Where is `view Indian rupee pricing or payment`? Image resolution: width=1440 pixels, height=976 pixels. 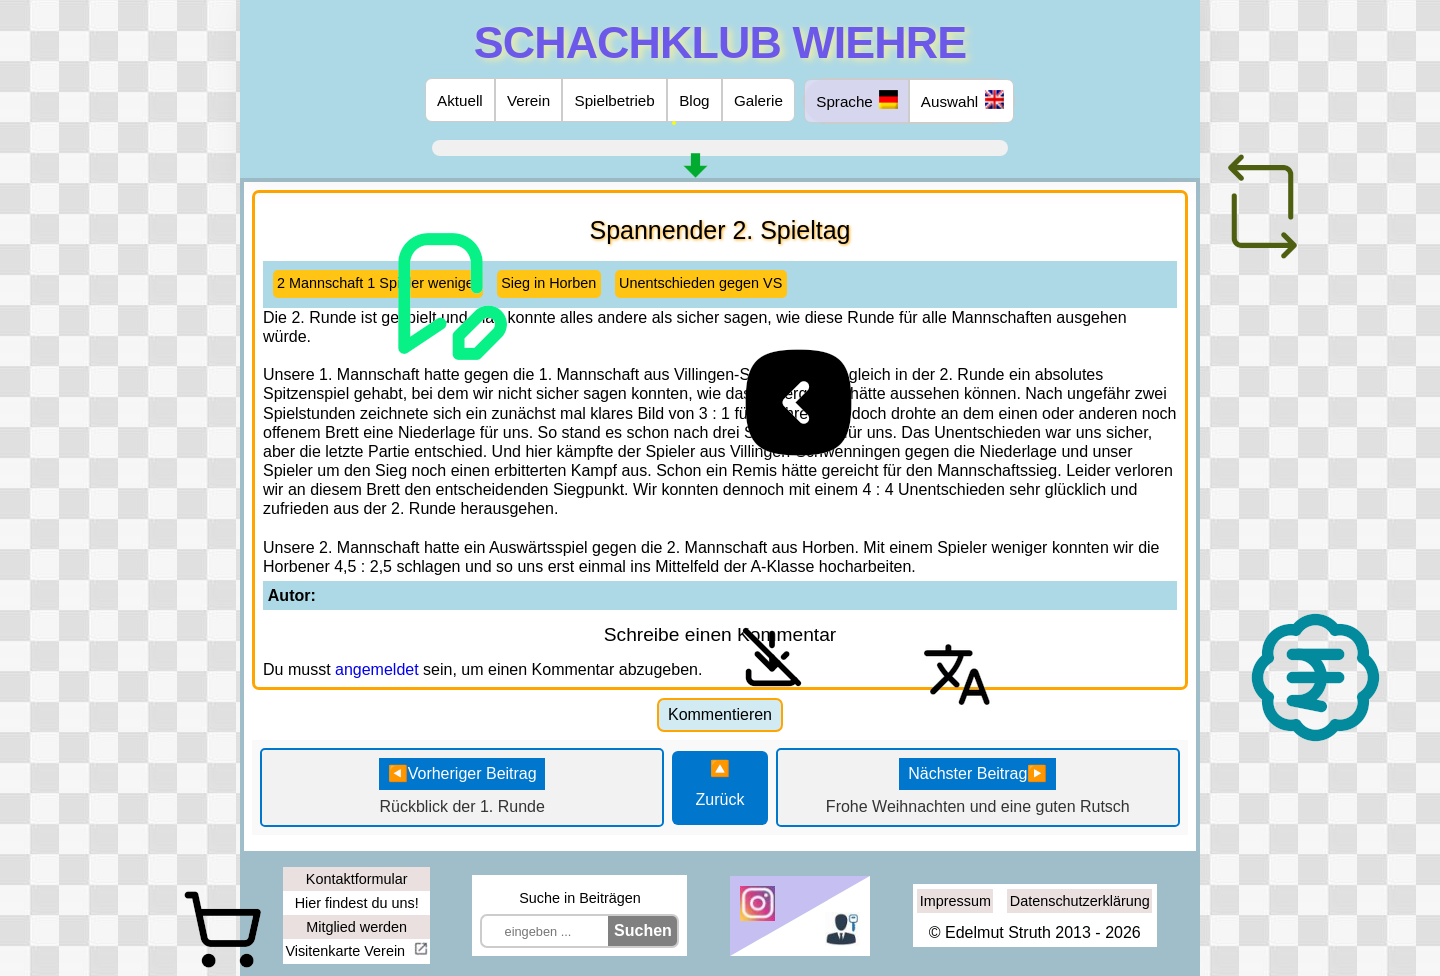
view Indian rupee pricing or payment is located at coordinates (1315, 677).